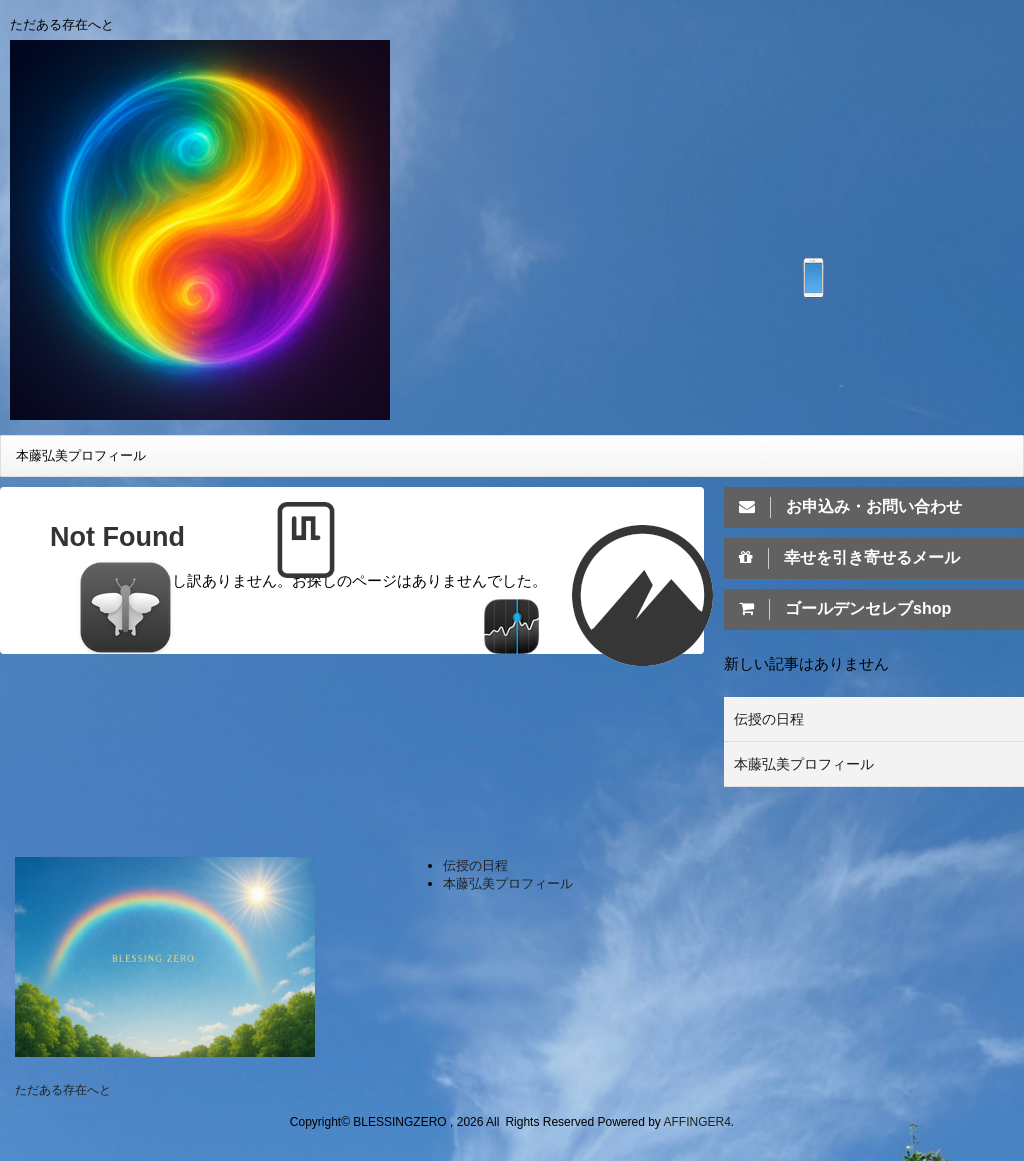  I want to click on open qmmp audio player, so click(125, 607).